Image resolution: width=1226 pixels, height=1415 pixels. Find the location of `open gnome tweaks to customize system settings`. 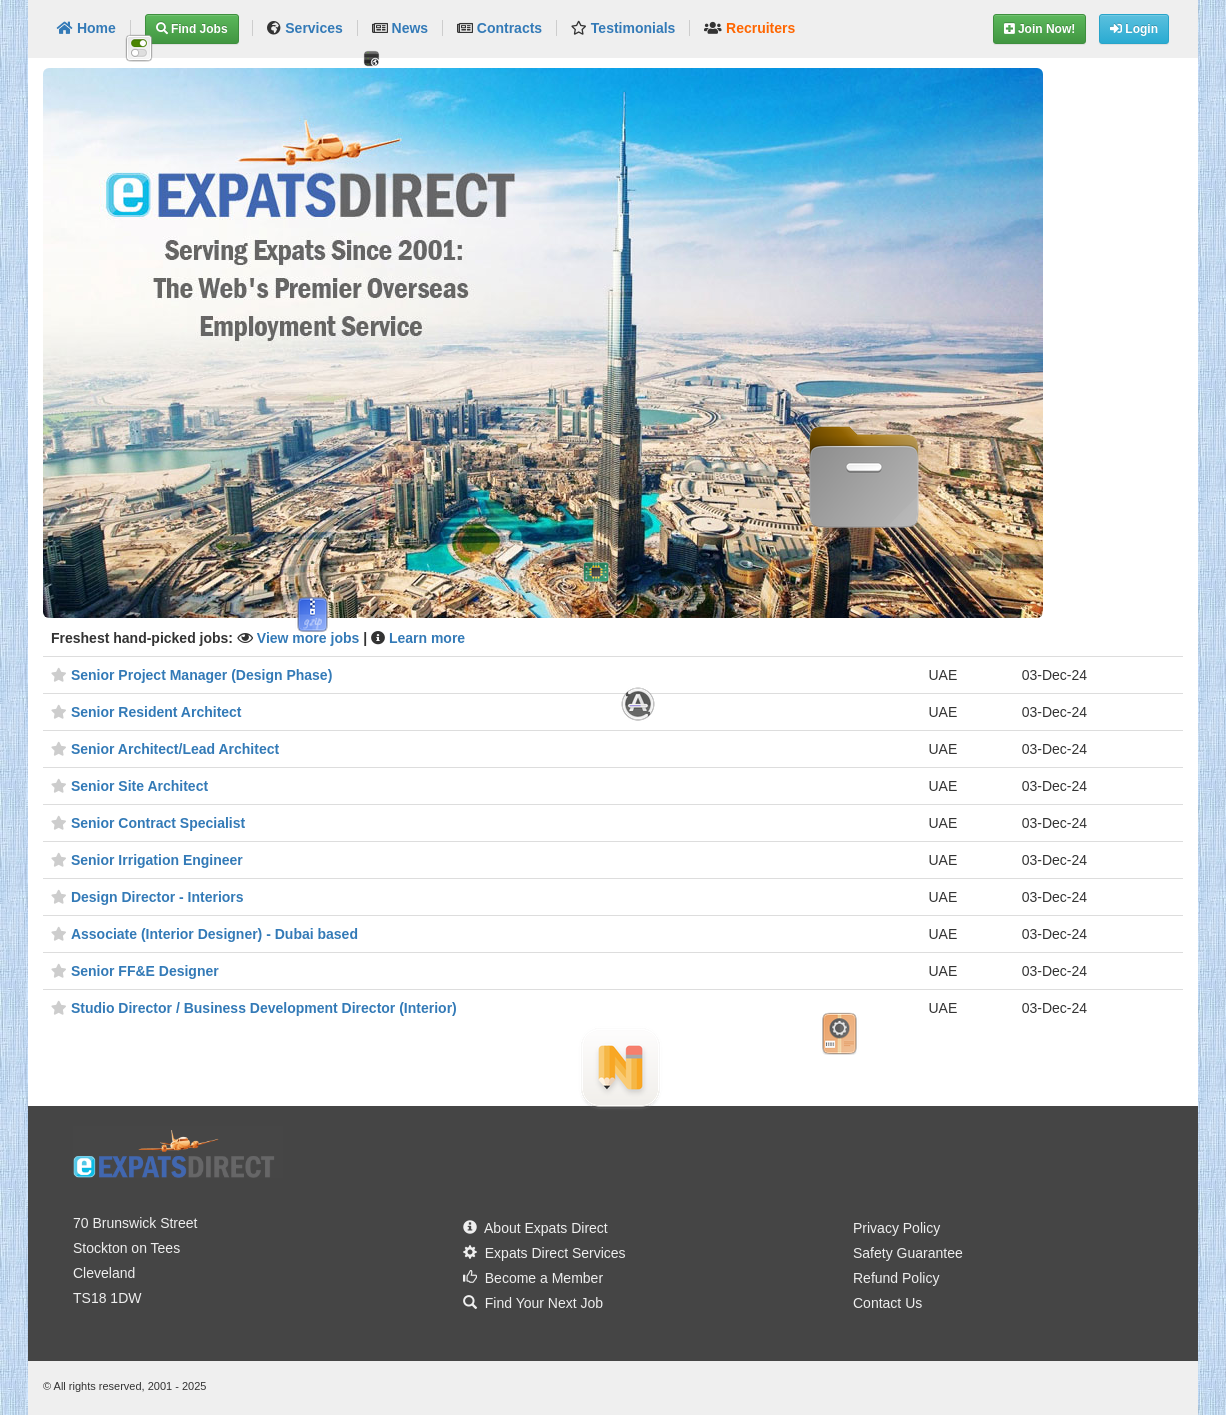

open gnome tweaks to customize system settings is located at coordinates (139, 48).